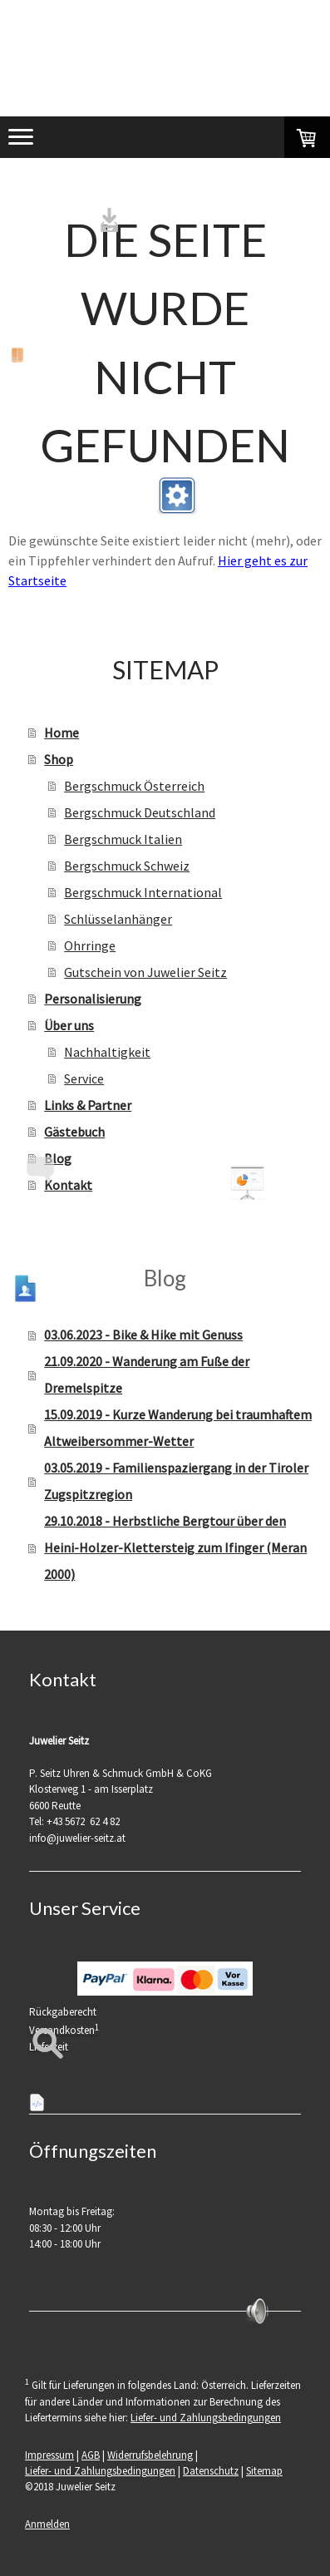  Describe the element at coordinates (109, 220) in the screenshot. I see `save the current document` at that location.